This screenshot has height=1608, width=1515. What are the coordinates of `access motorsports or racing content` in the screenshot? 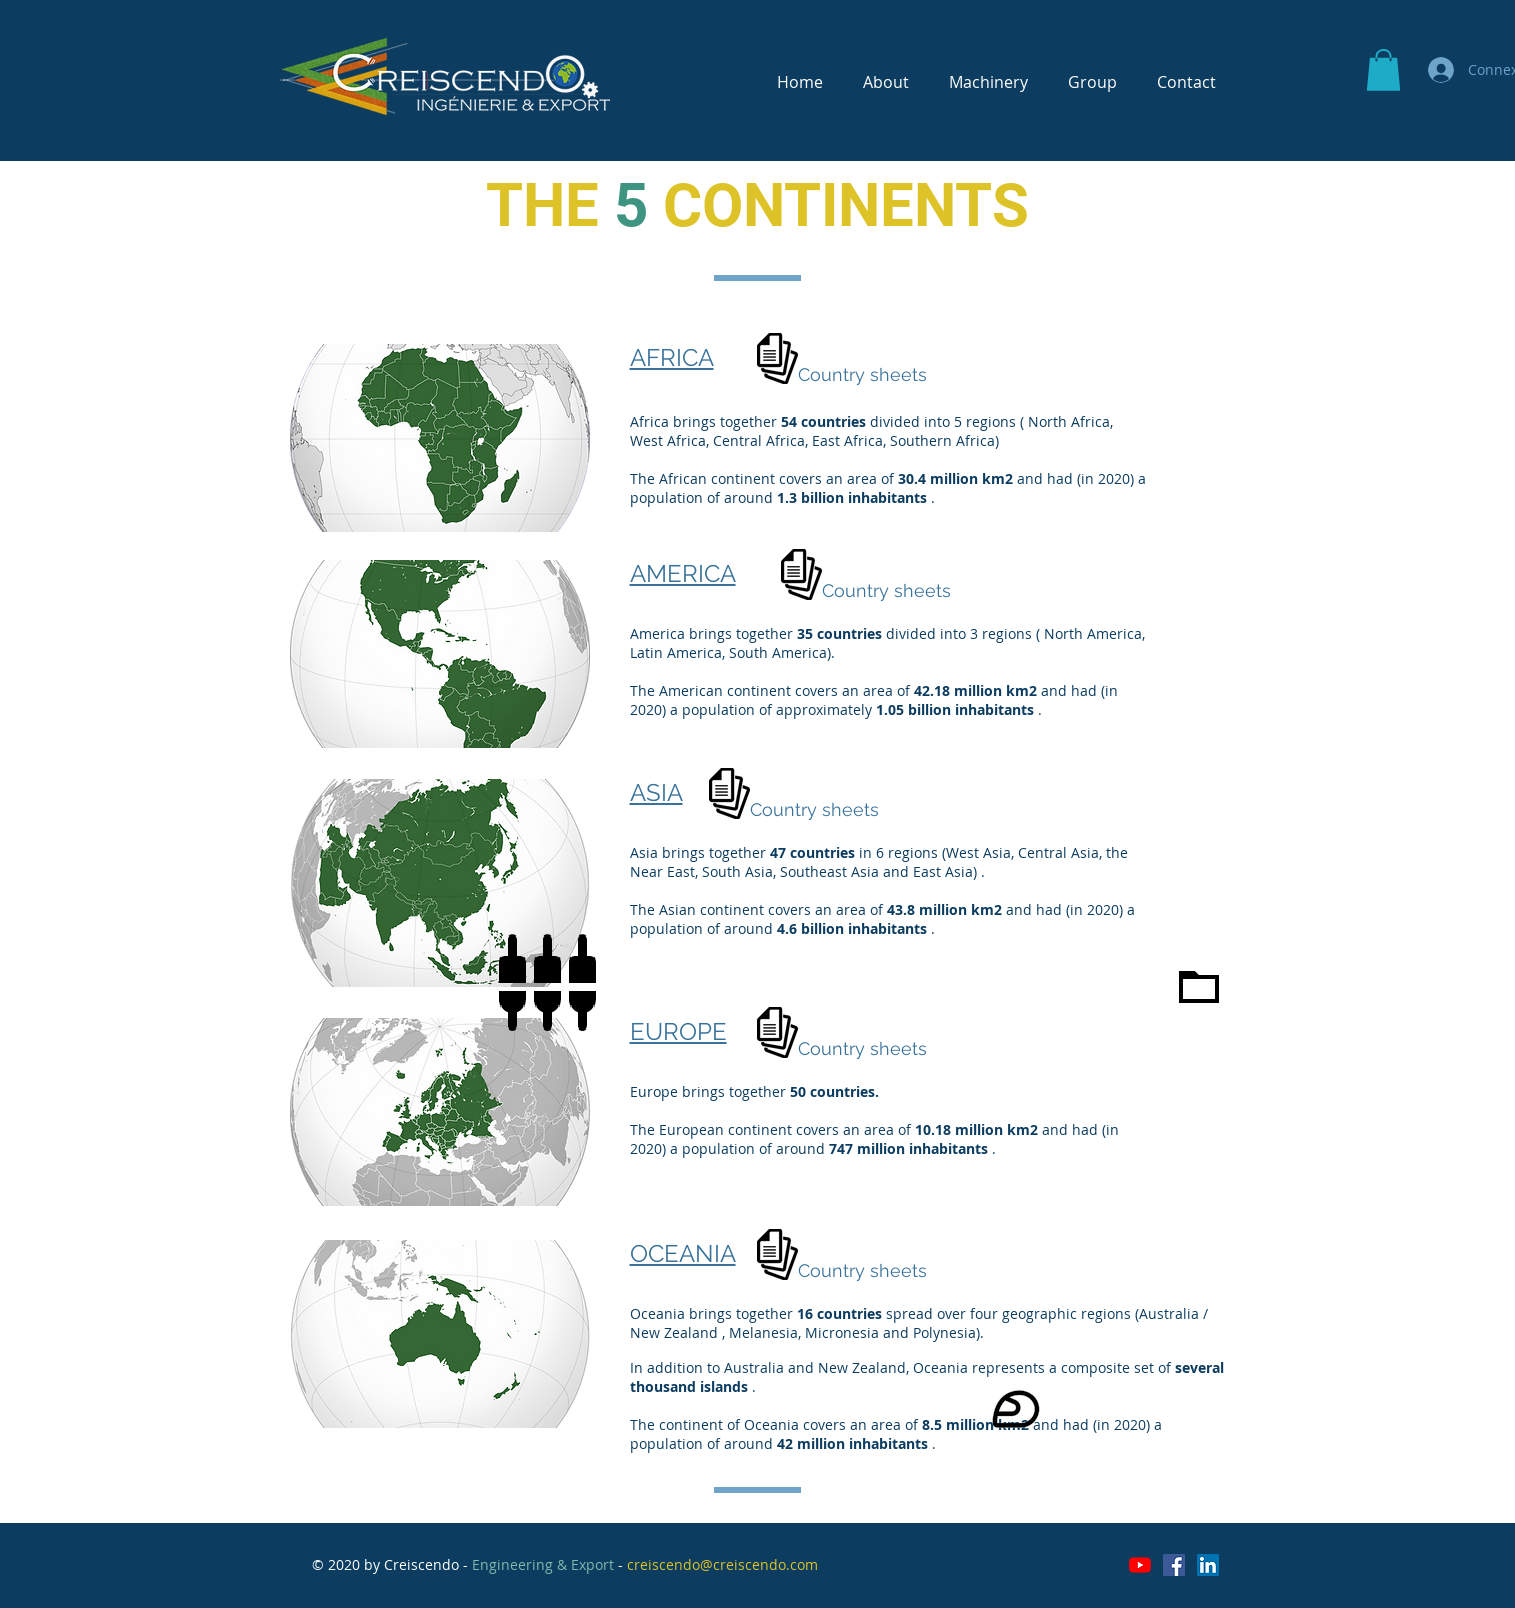 It's located at (1016, 1409).